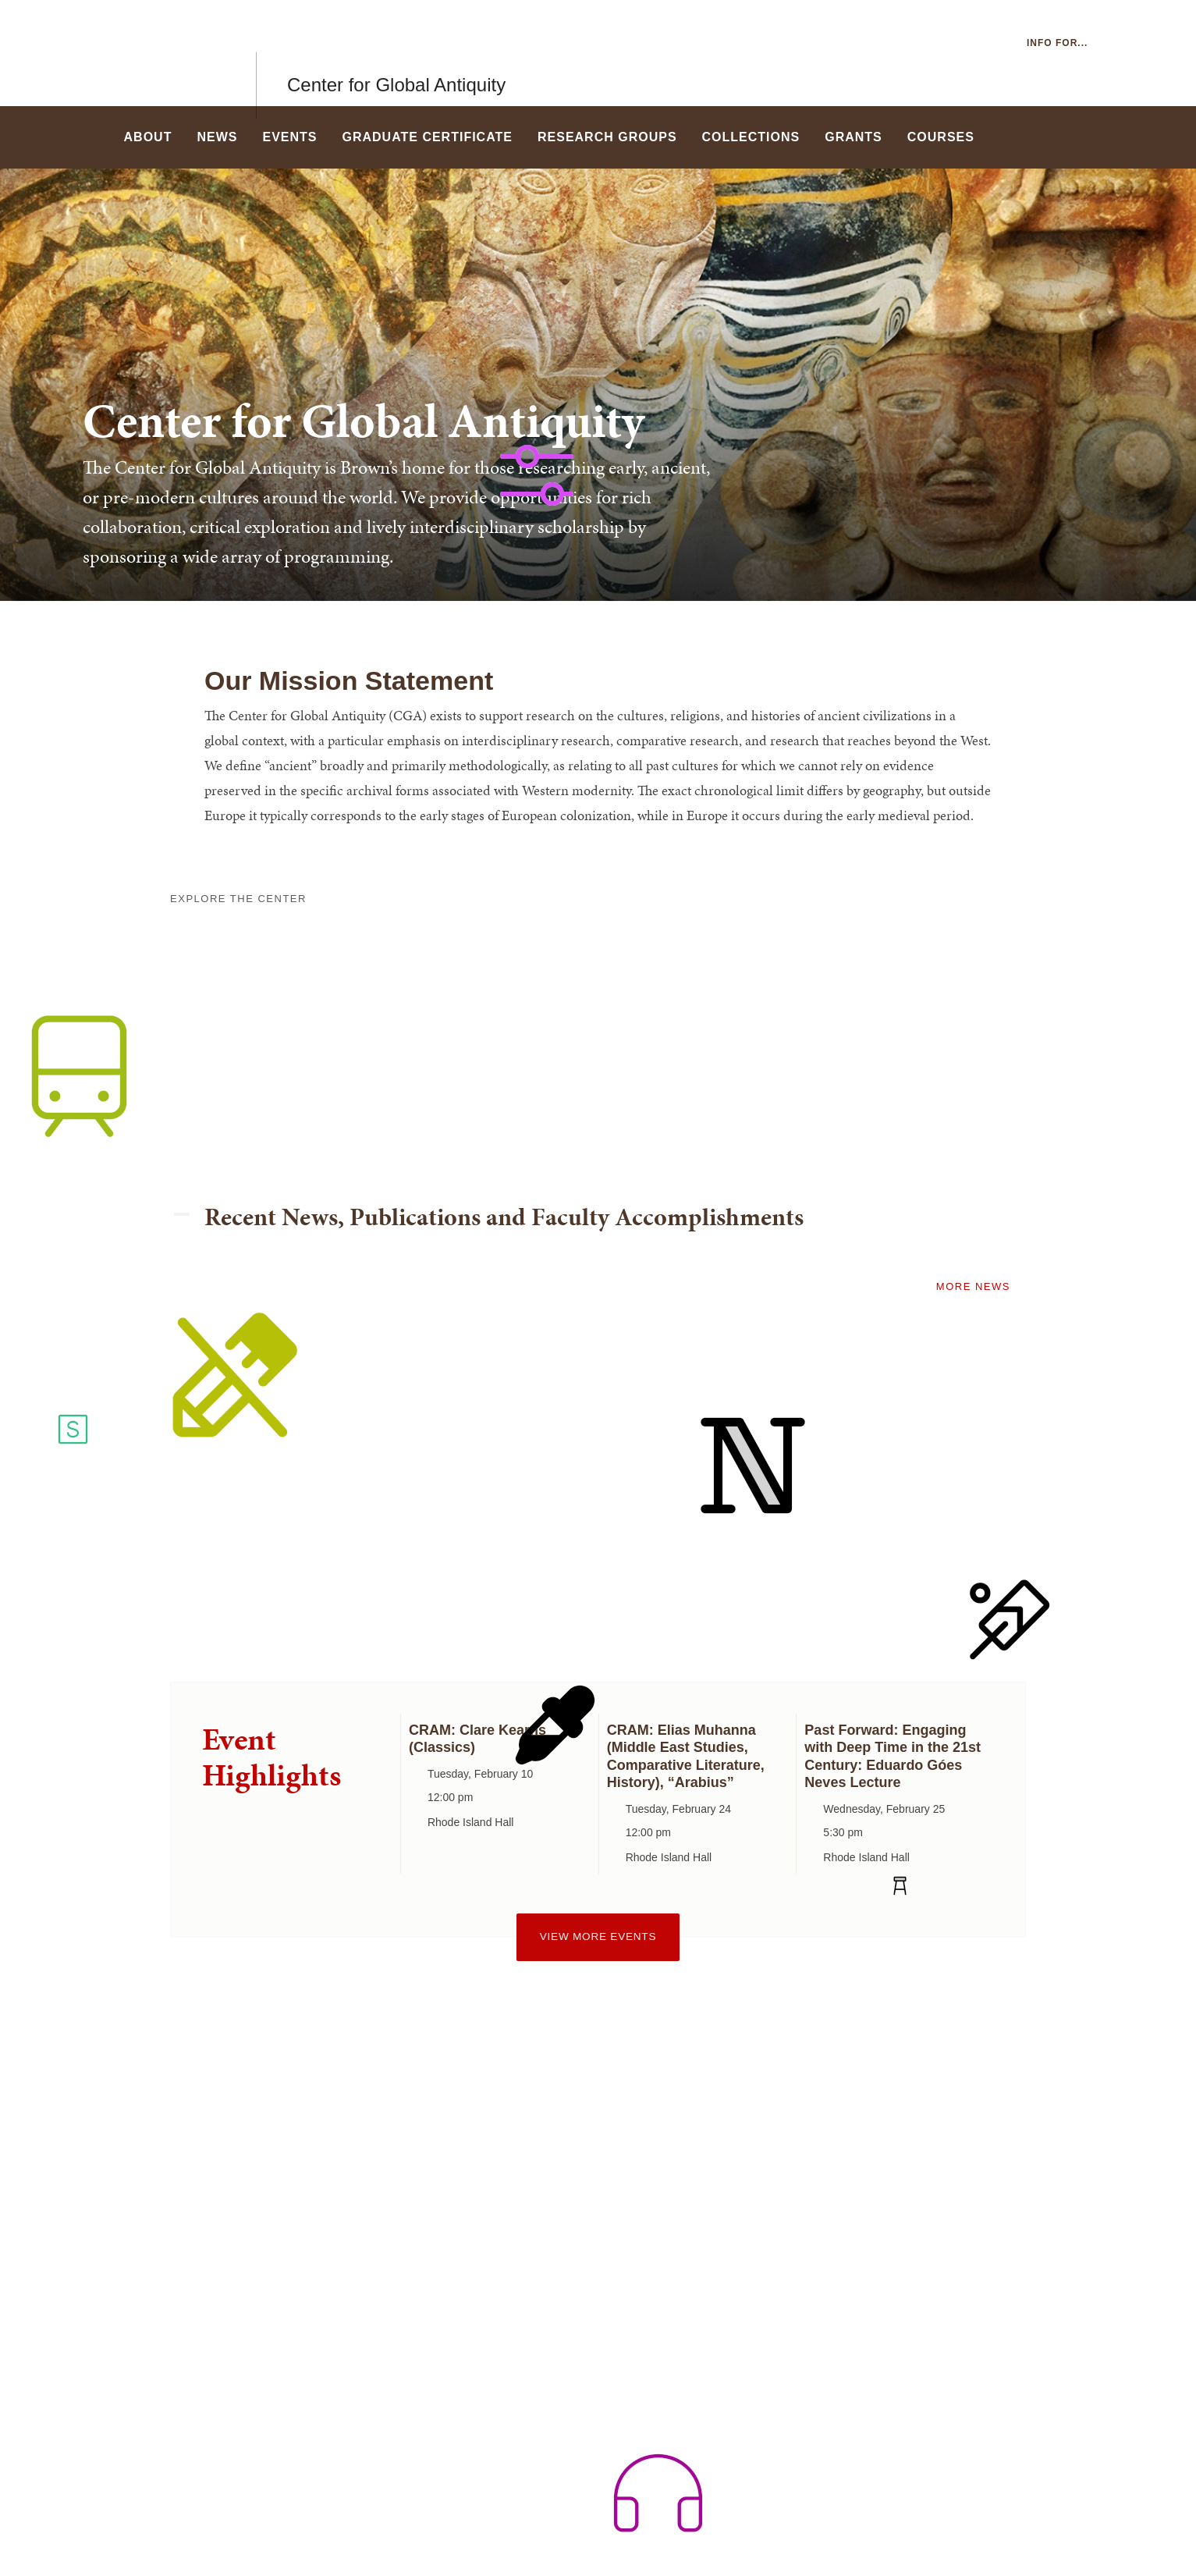 Image resolution: width=1196 pixels, height=2576 pixels. Describe the element at coordinates (73, 1429) in the screenshot. I see `link to stripe payment services` at that location.